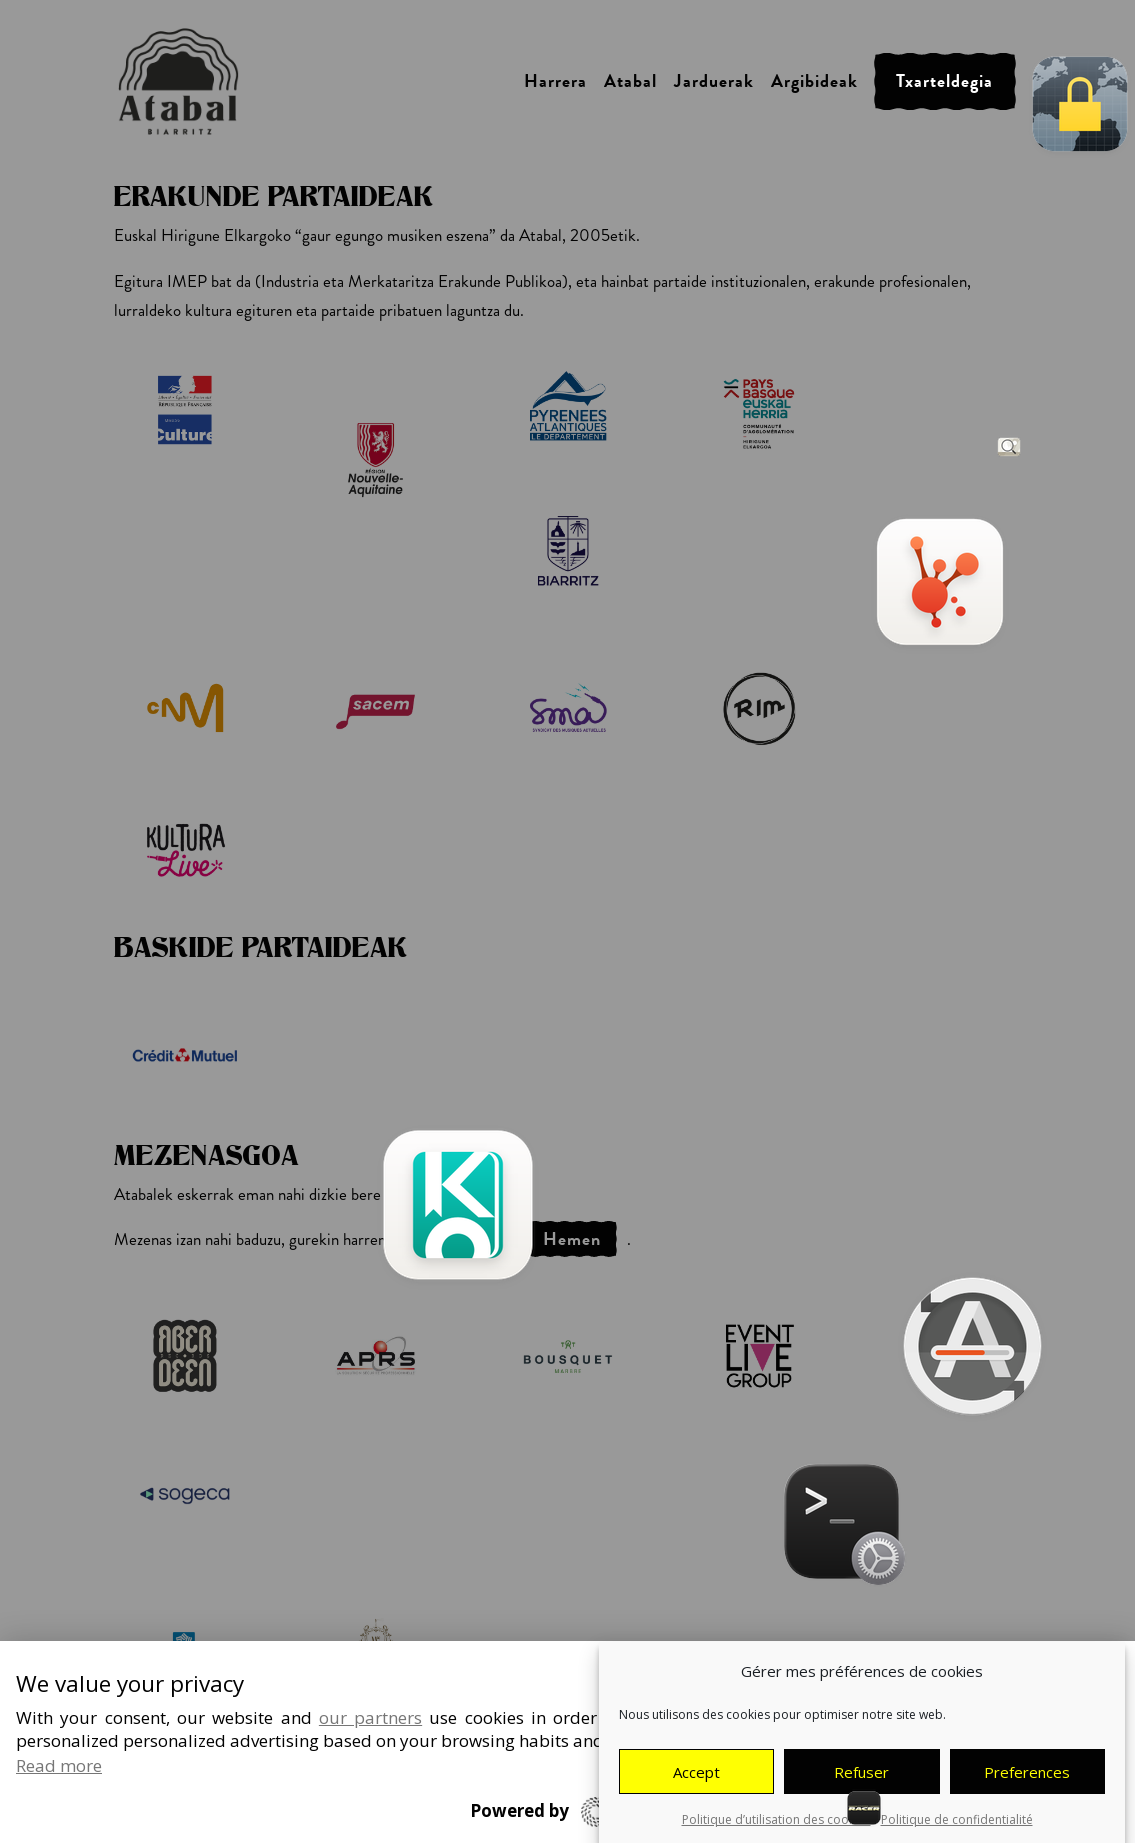  I want to click on open terminal preferences or settings, so click(841, 1521).